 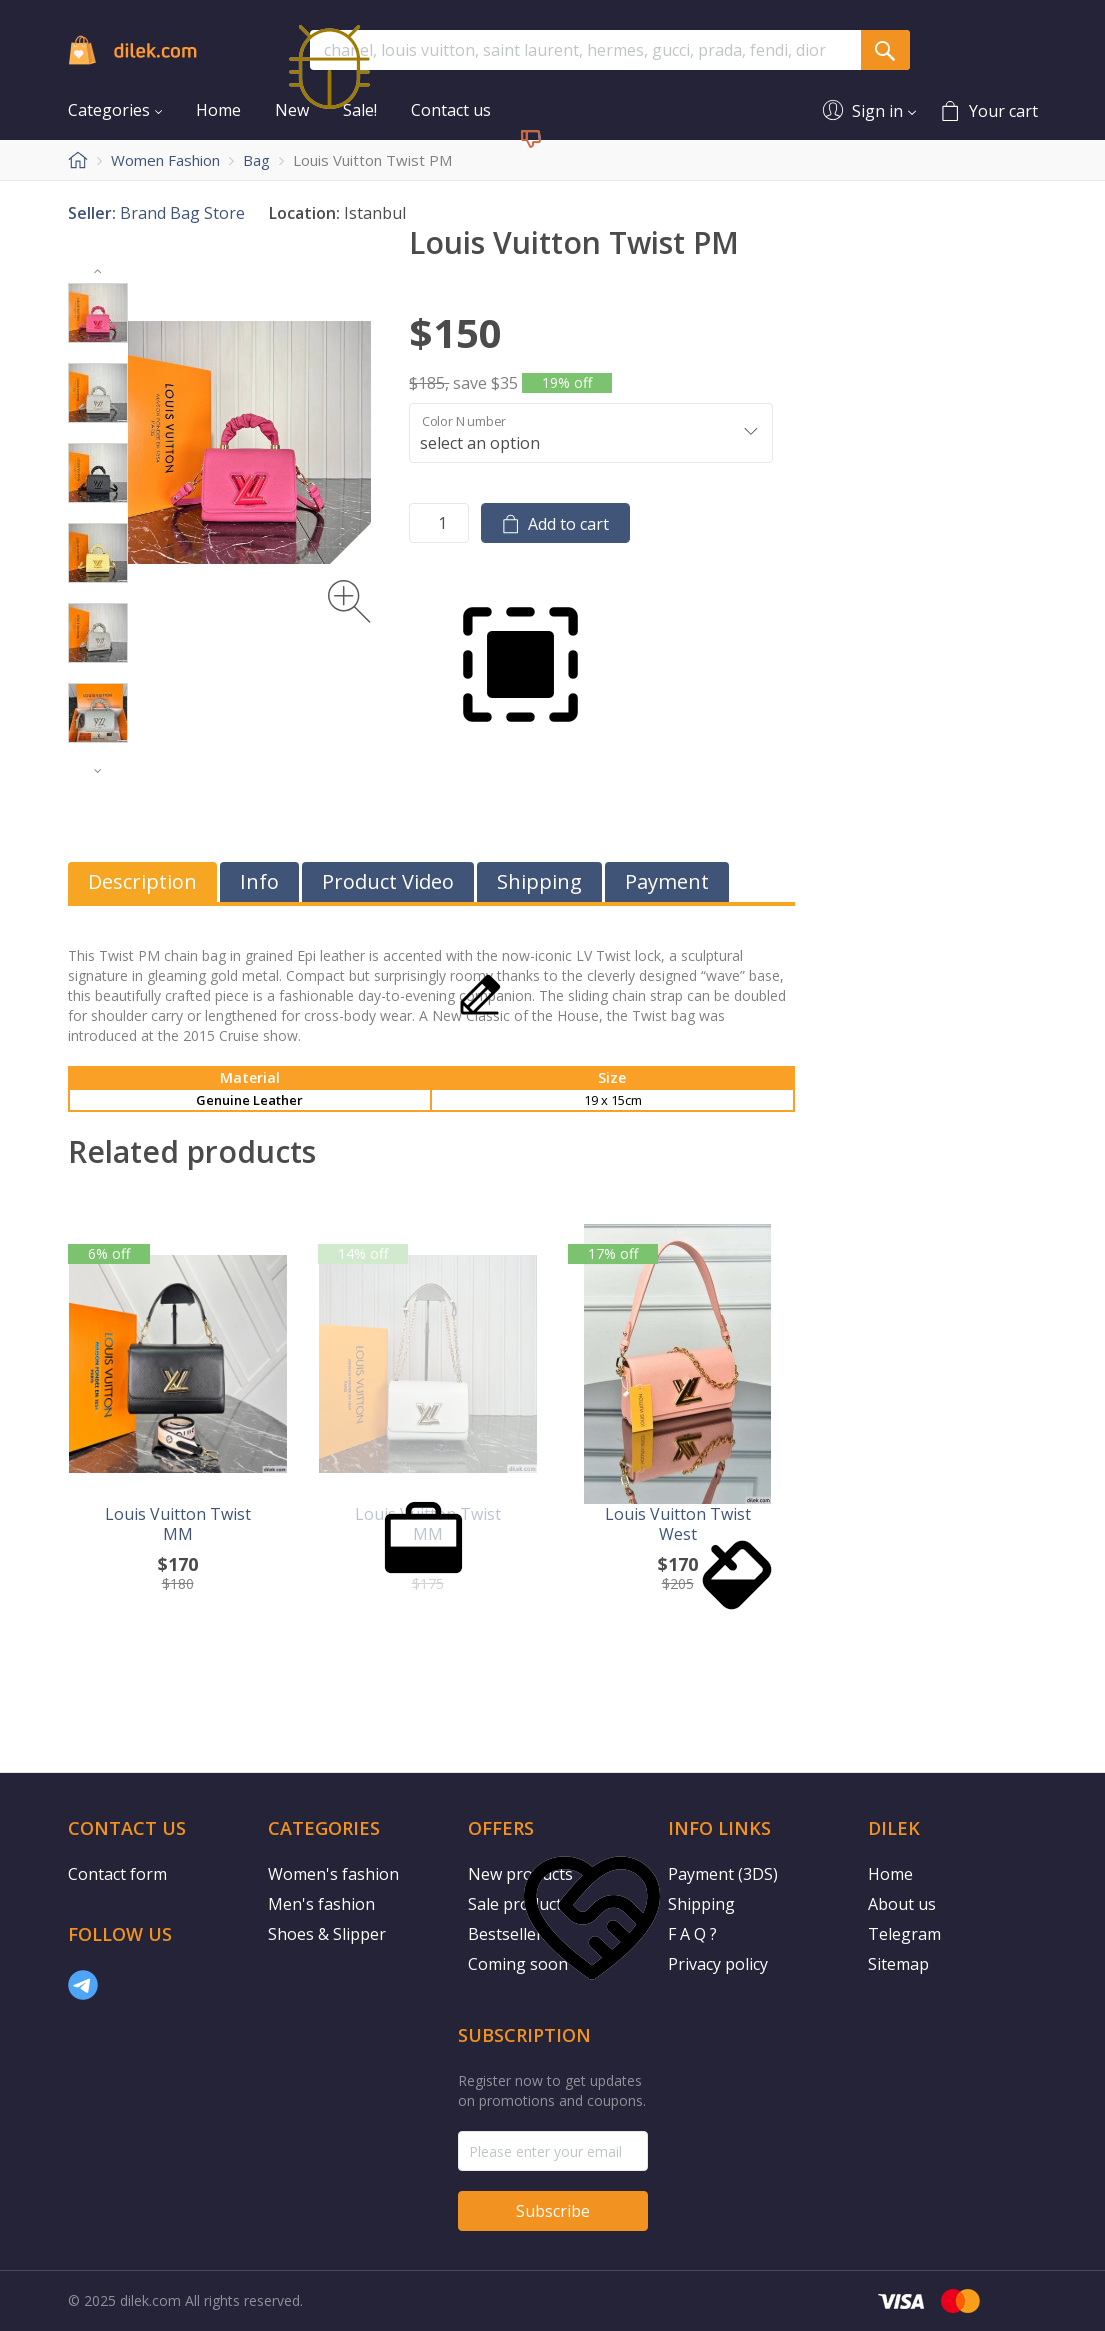 What do you see at coordinates (423, 1540) in the screenshot?
I see `access travel or trip planning features` at bounding box center [423, 1540].